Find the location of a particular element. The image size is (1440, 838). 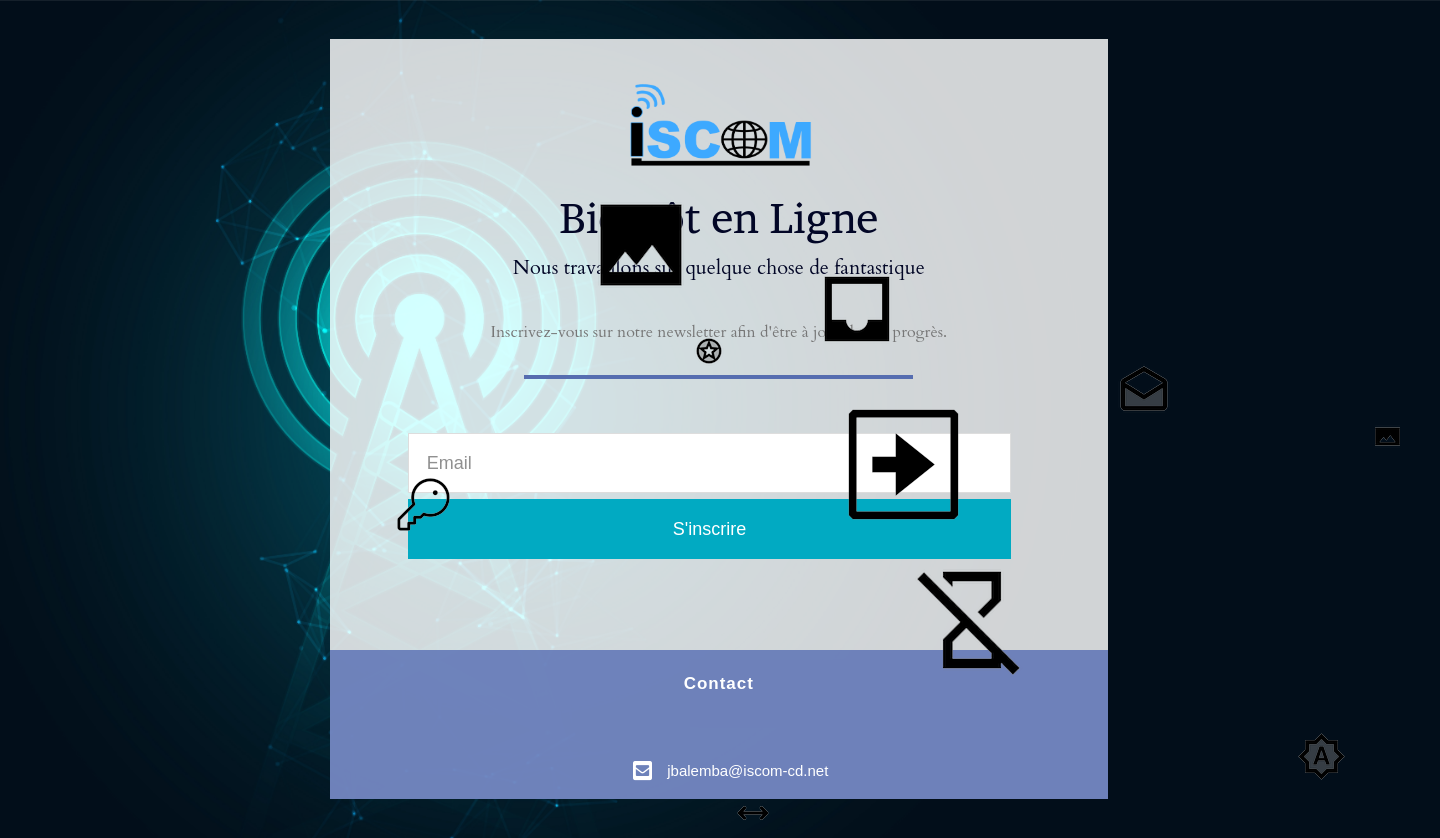

access your inbox is located at coordinates (857, 309).